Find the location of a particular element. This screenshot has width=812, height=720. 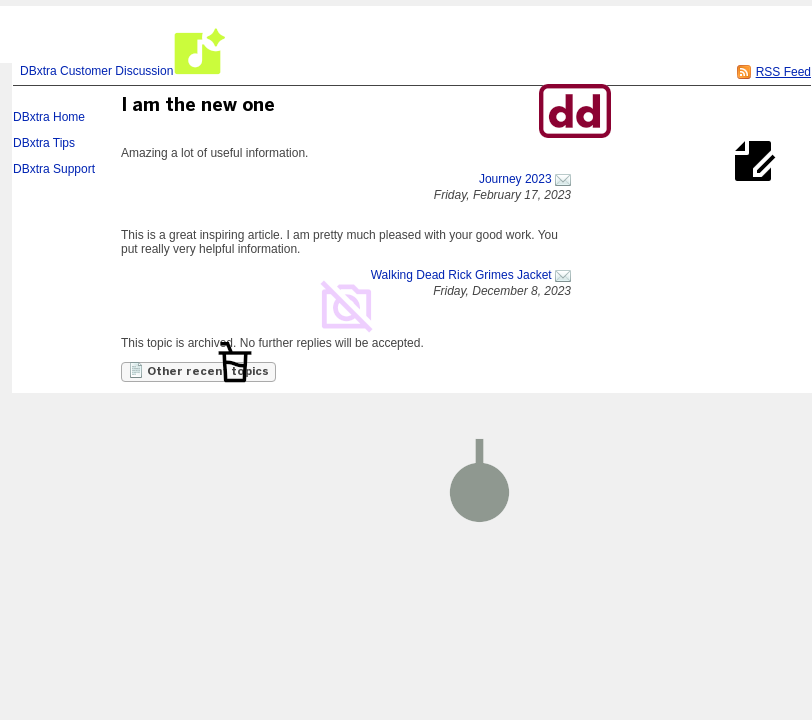

indicates gender-neutral or non-binary option is located at coordinates (479, 482).